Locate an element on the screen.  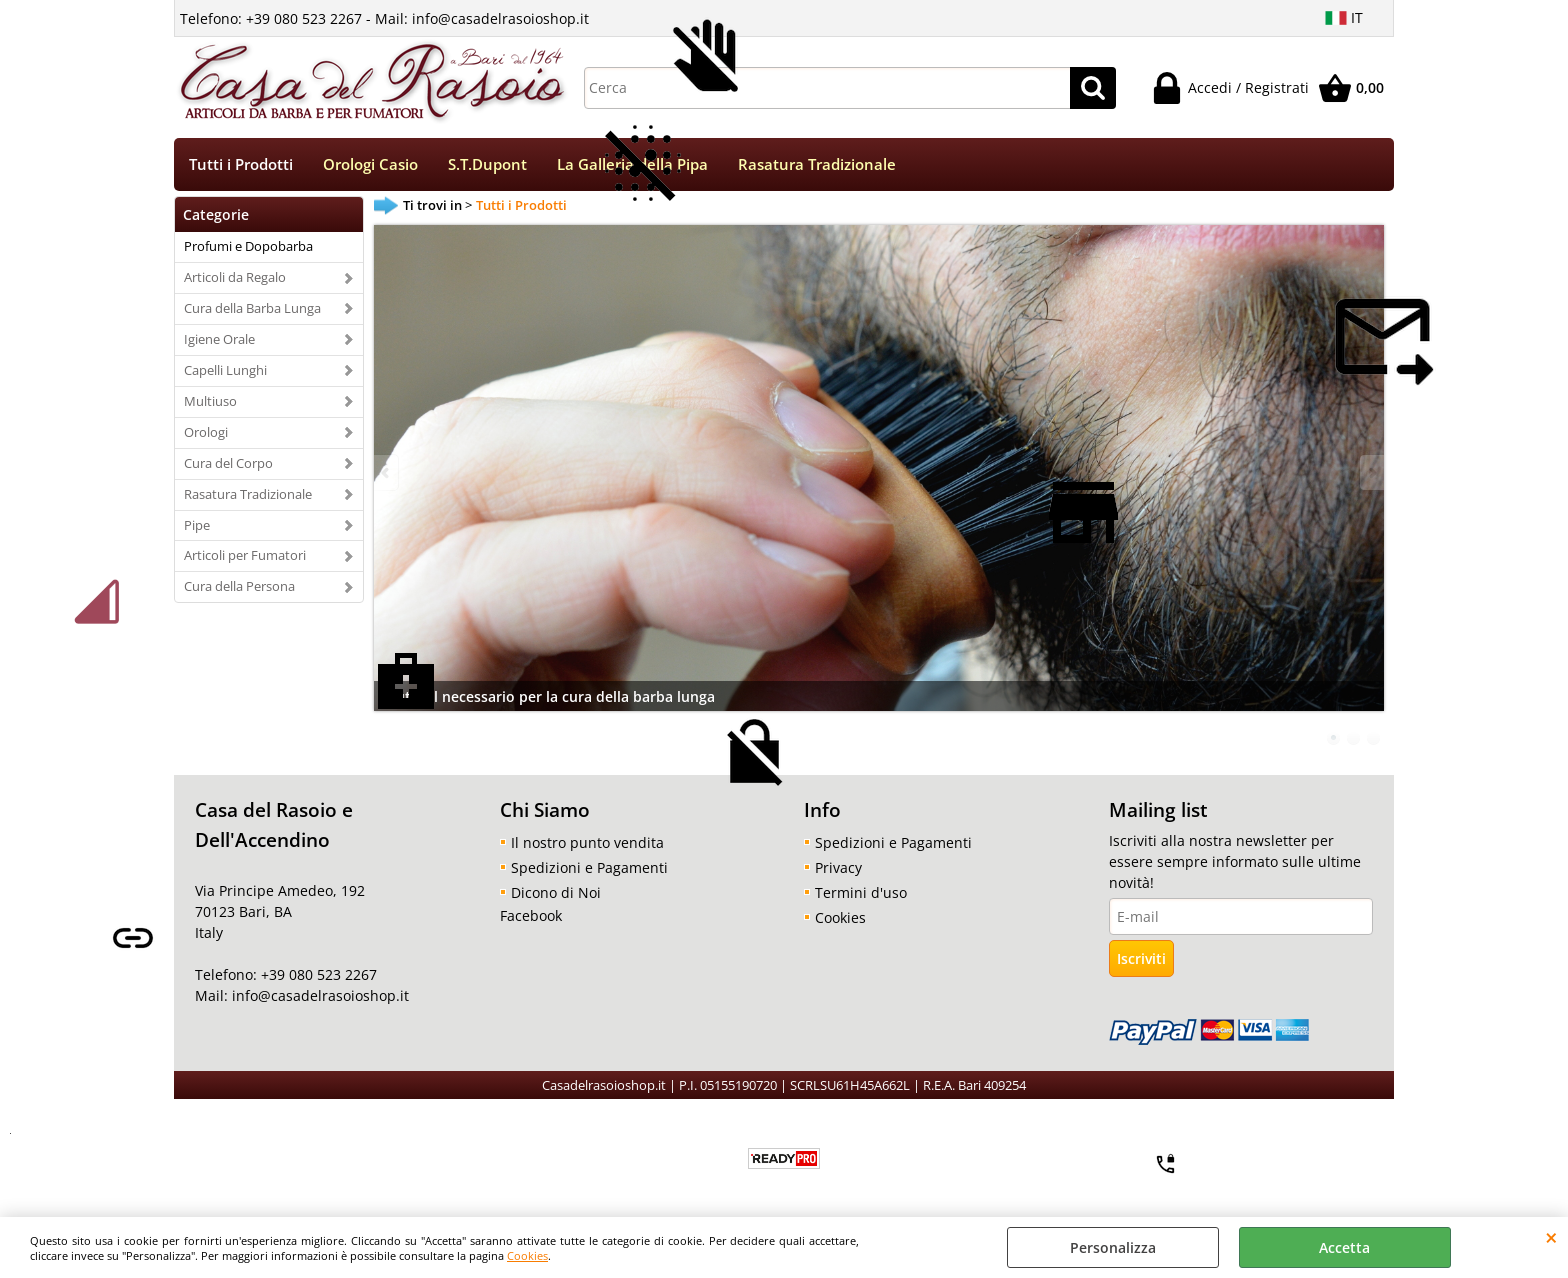
phone is locked or secured is located at coordinates (1165, 1164).